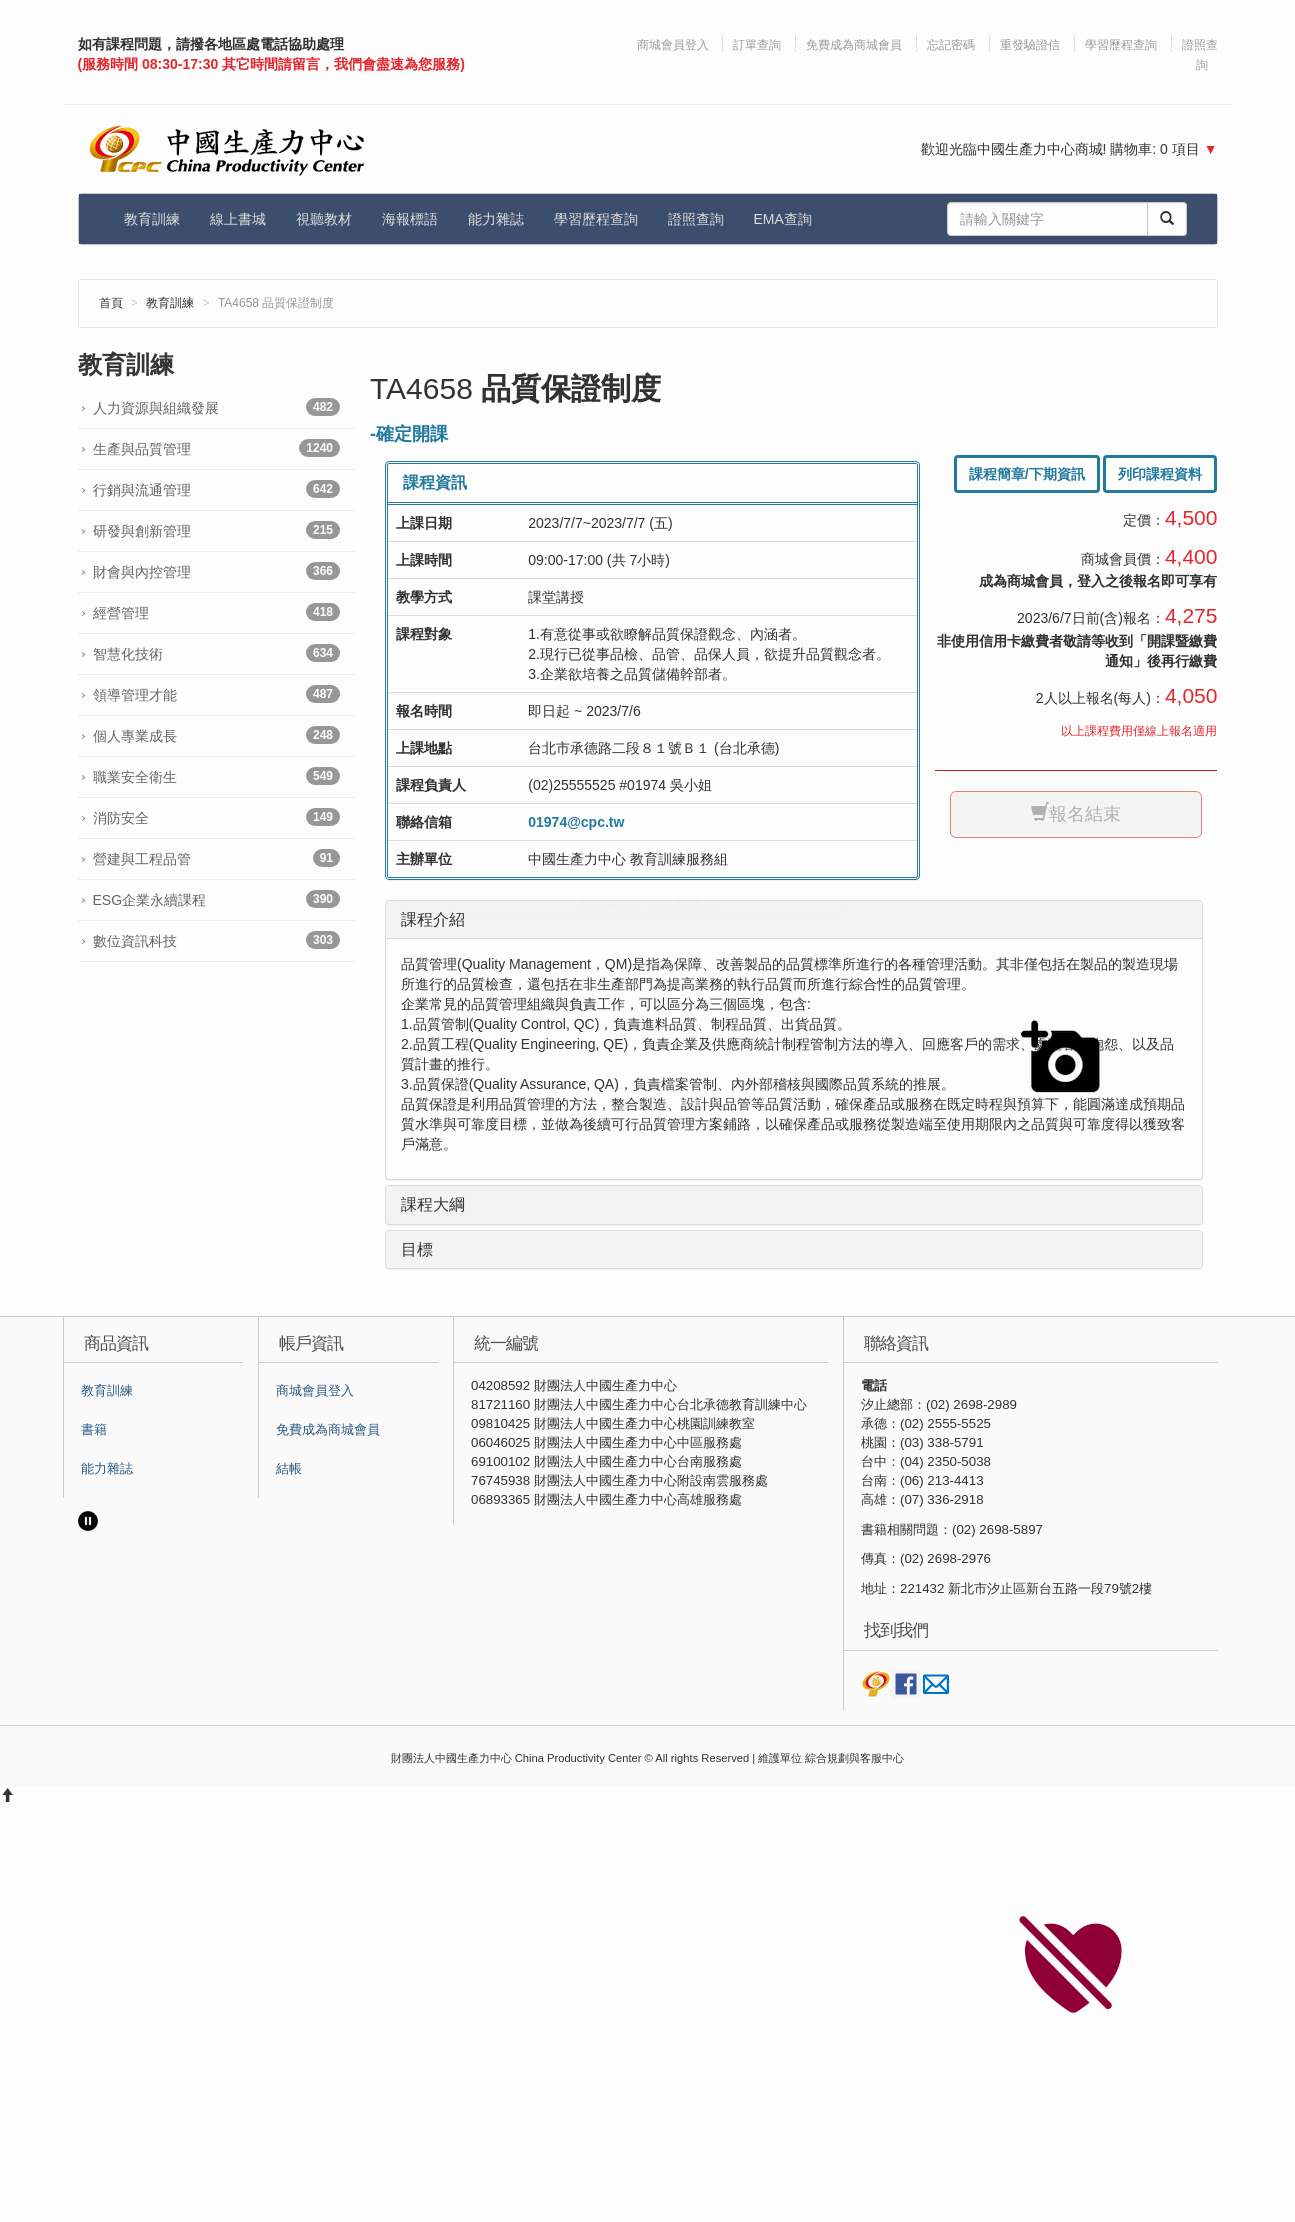  What do you see at coordinates (88, 1521) in the screenshot?
I see `pause media playback` at bounding box center [88, 1521].